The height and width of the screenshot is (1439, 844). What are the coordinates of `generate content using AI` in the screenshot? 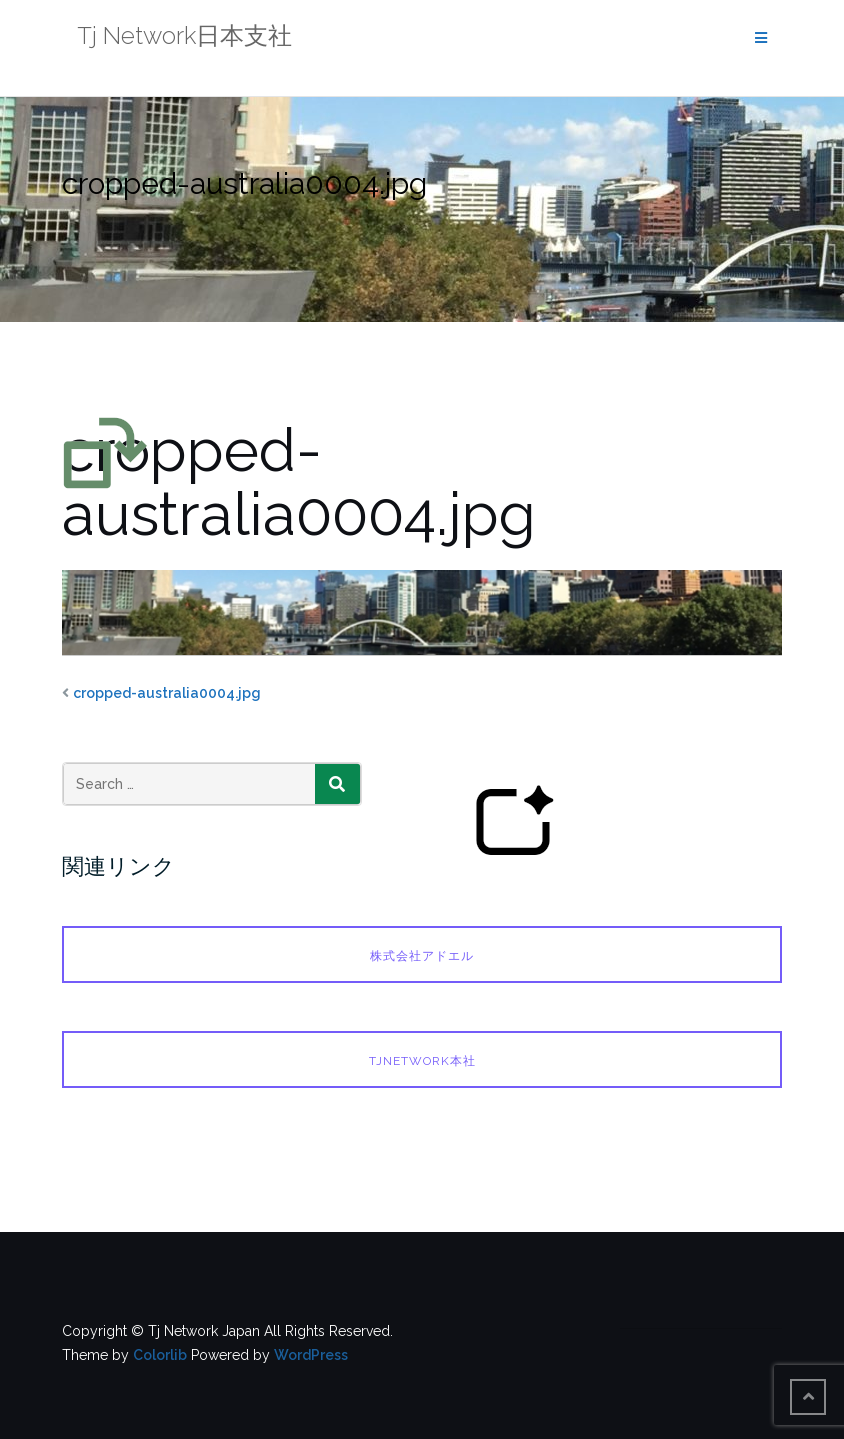 It's located at (513, 822).